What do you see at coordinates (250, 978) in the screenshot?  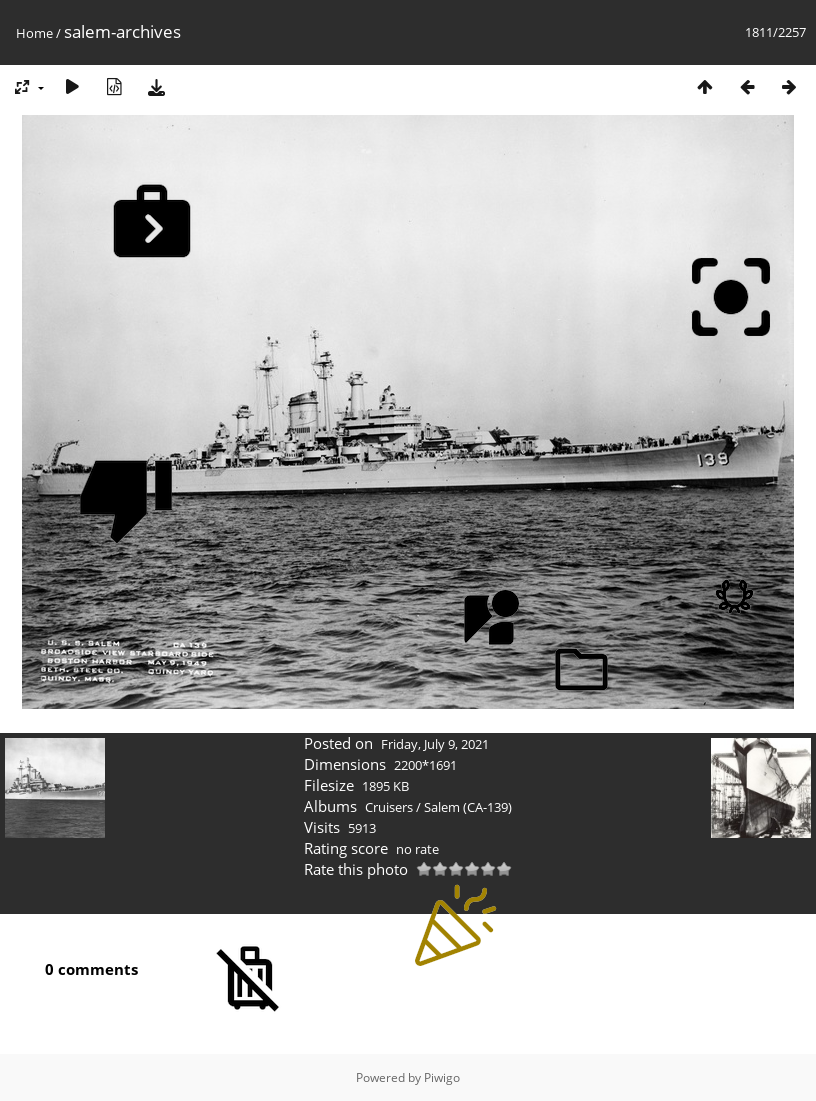 I see `luggage not allowed in this area` at bounding box center [250, 978].